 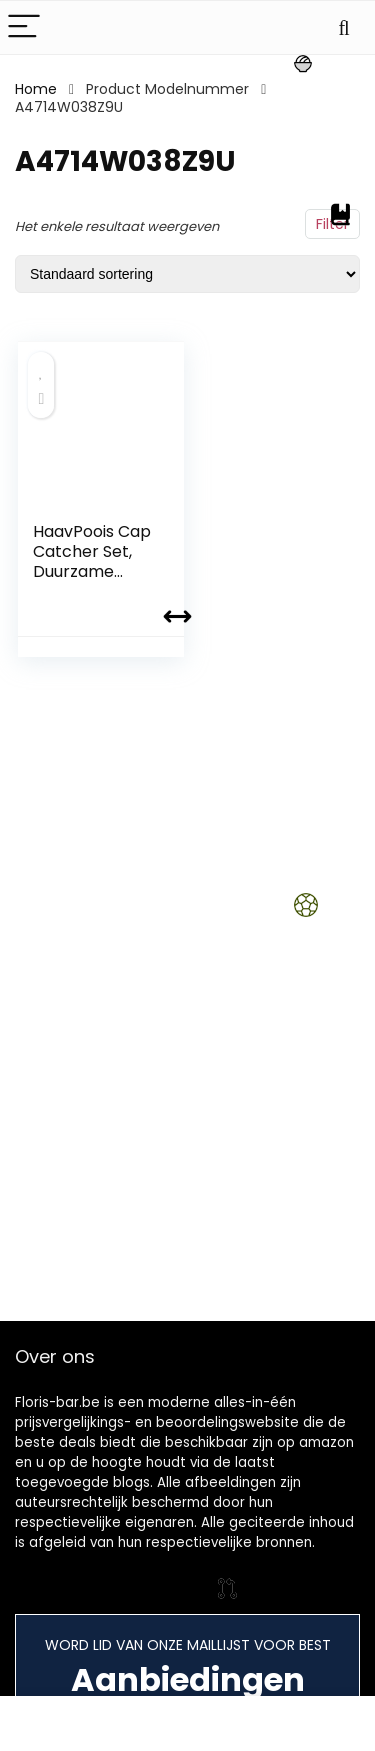 What do you see at coordinates (303, 64) in the screenshot?
I see `view food or meal options` at bounding box center [303, 64].